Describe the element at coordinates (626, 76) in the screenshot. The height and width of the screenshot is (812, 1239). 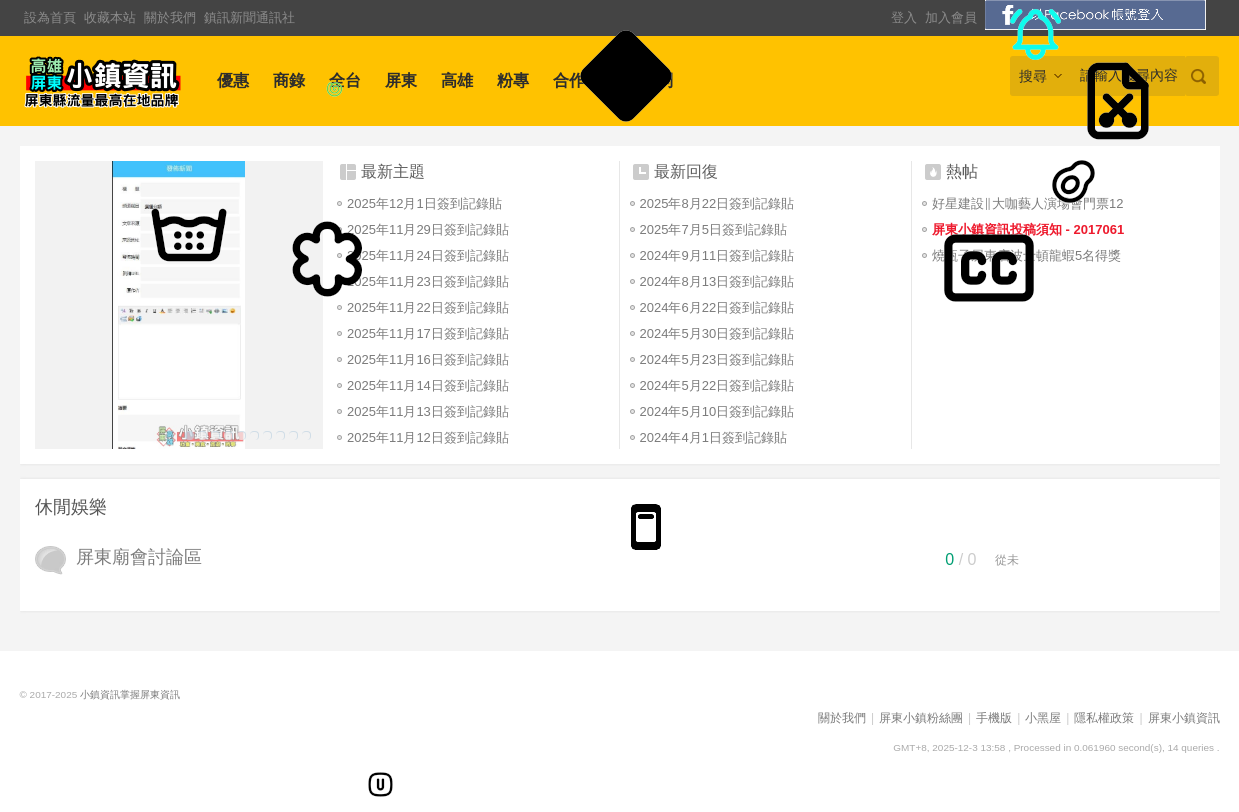
I see `indicates premium or pro membership status` at that location.